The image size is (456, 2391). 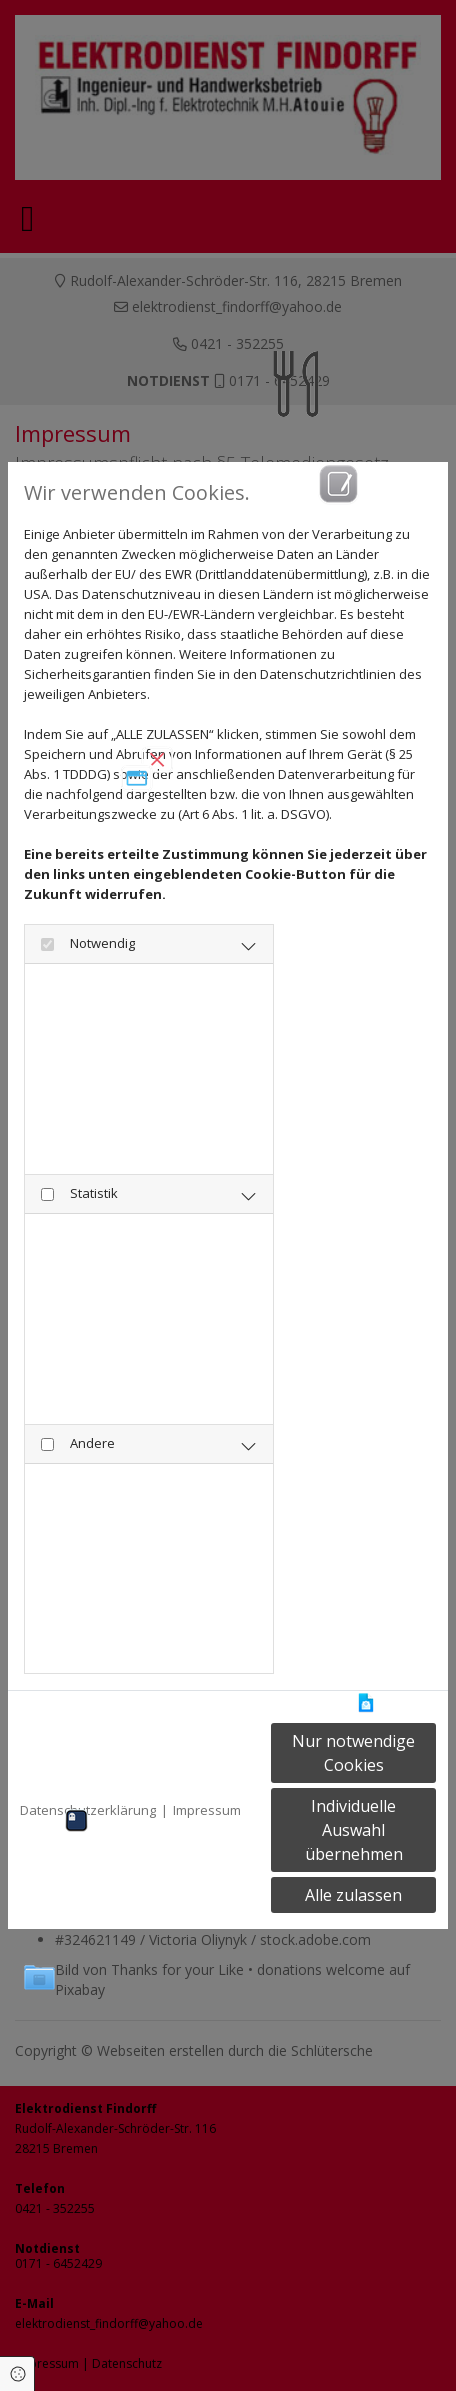 What do you see at coordinates (39, 1977) in the screenshot?
I see `open web design projects folder` at bounding box center [39, 1977].